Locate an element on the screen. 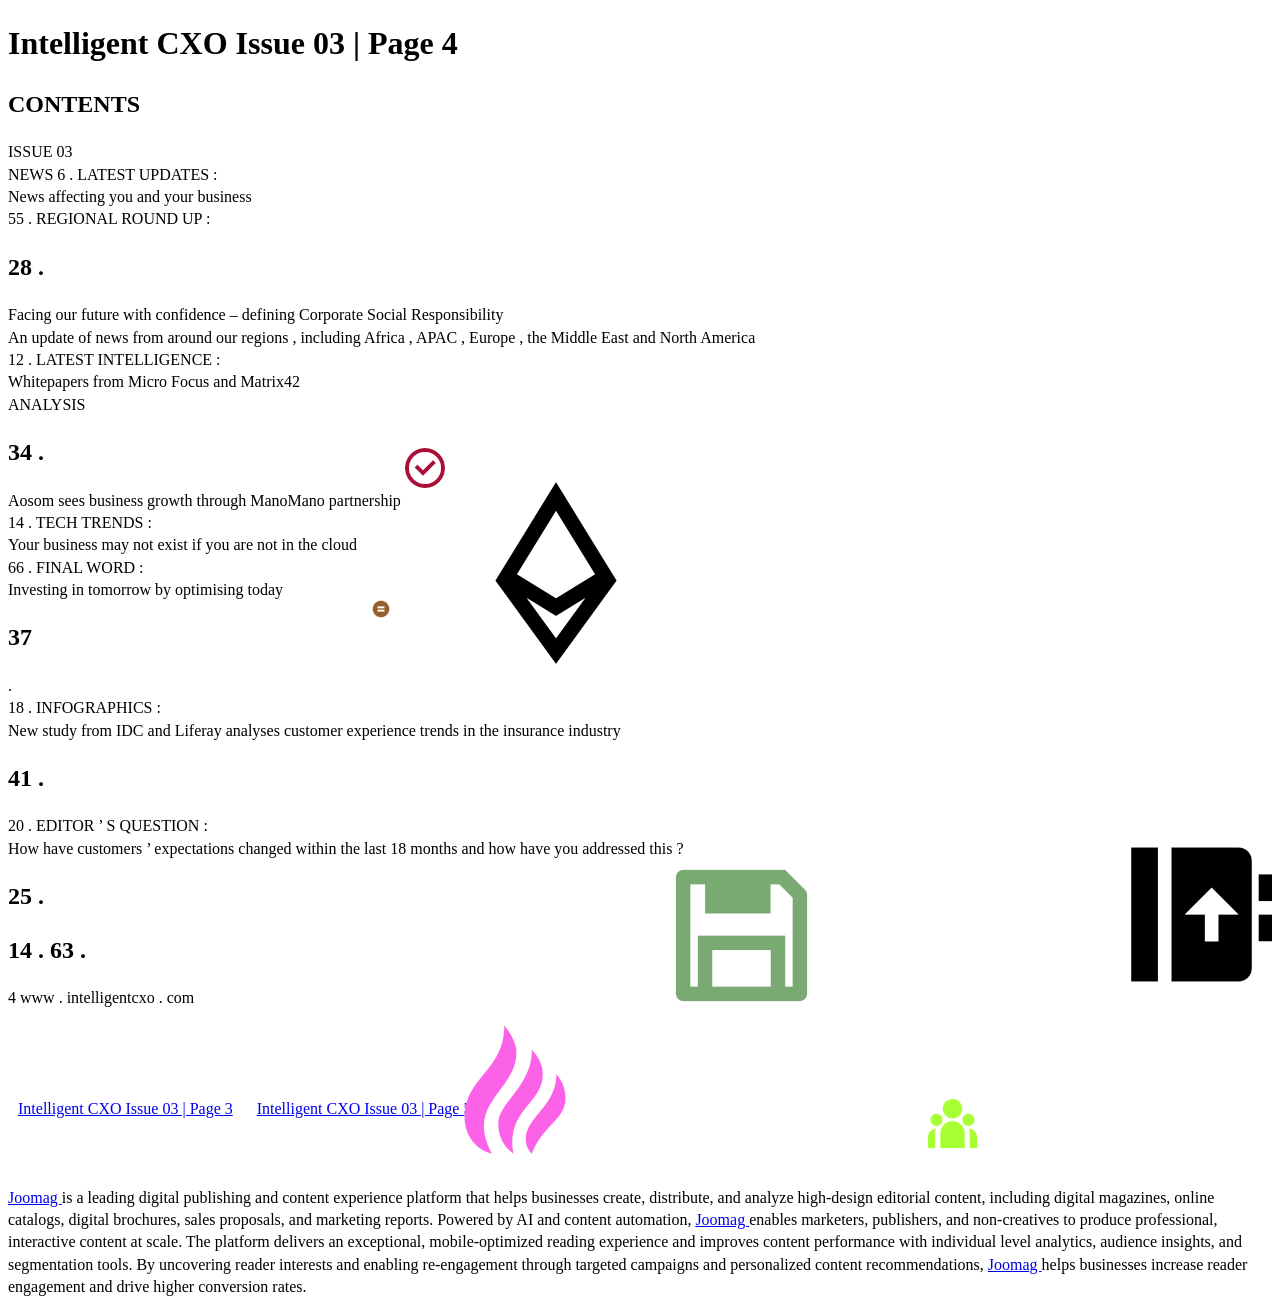  indicates a completed or successful action is located at coordinates (425, 468).